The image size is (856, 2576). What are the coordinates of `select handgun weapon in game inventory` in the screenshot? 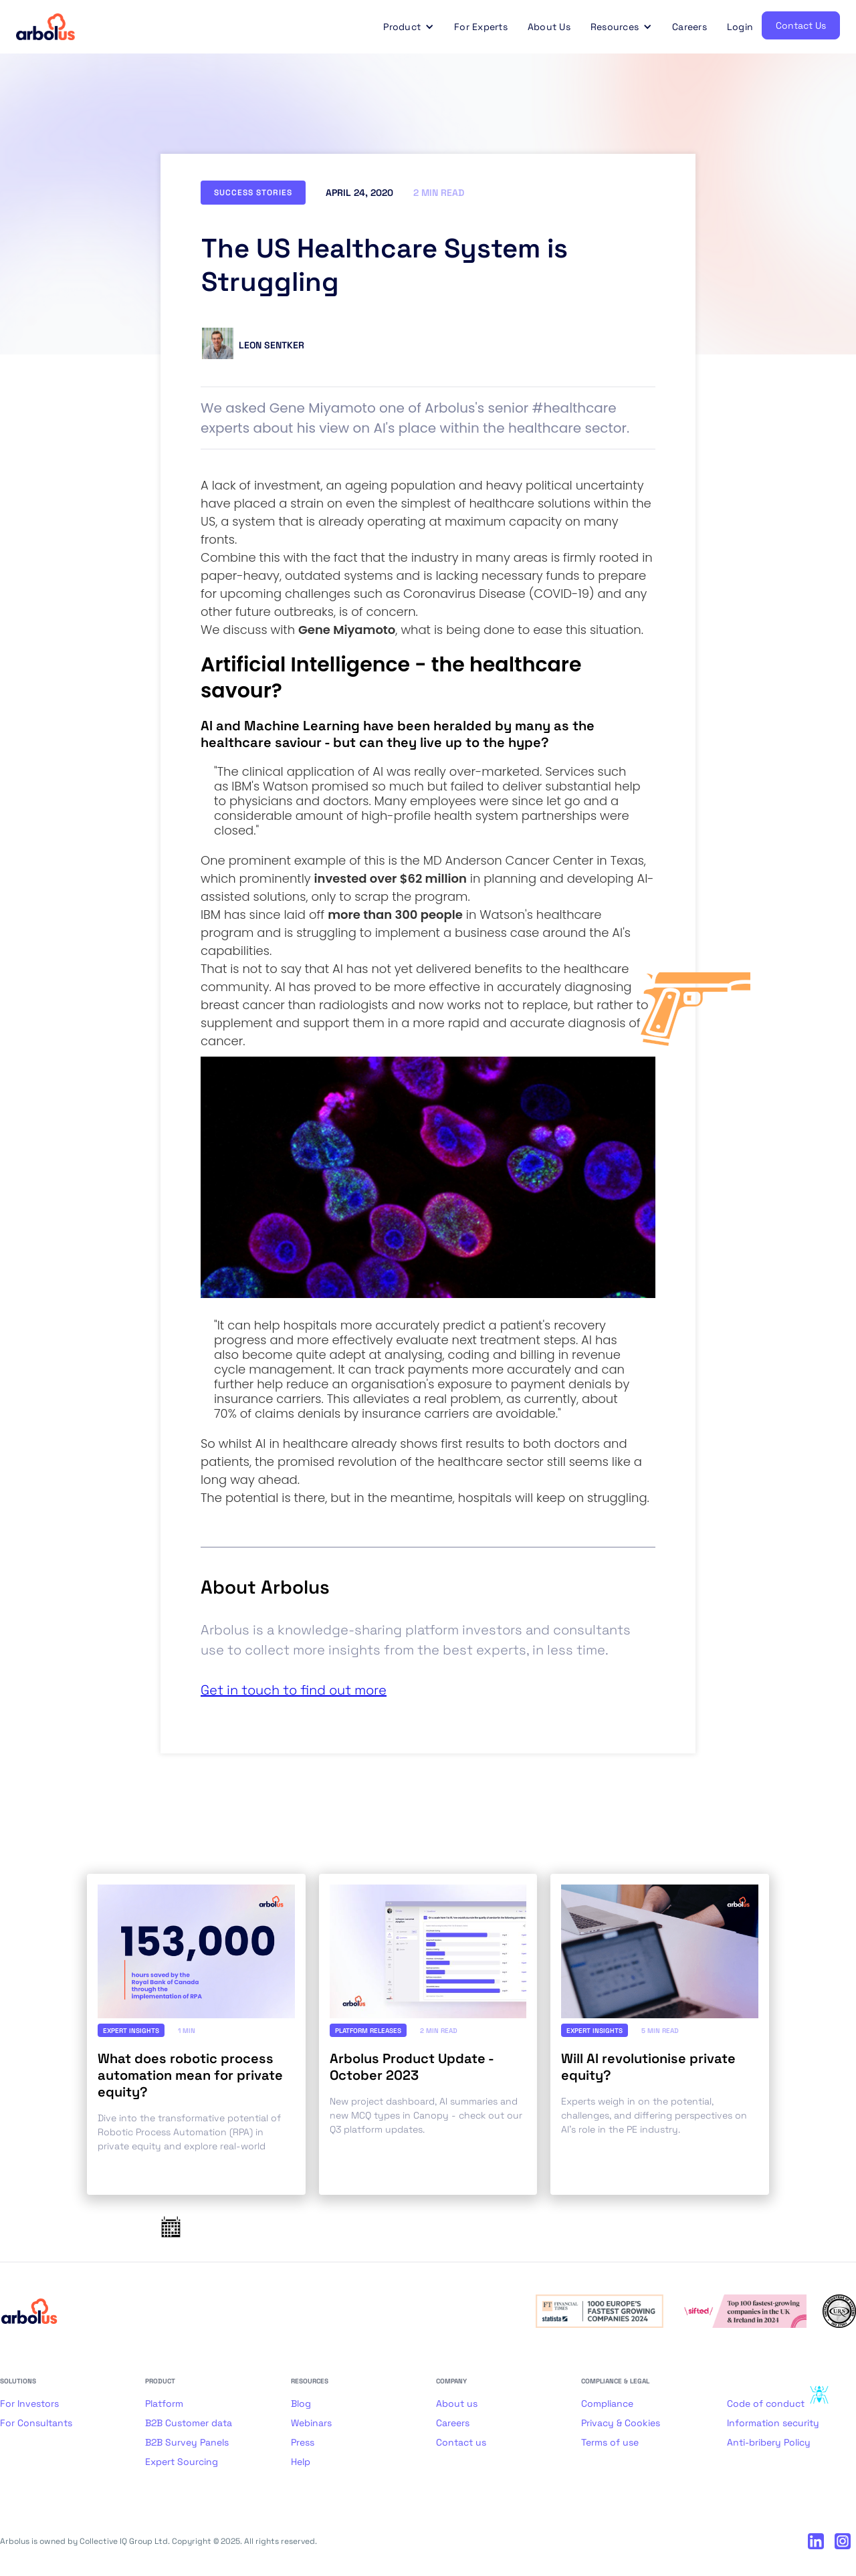 It's located at (696, 1009).